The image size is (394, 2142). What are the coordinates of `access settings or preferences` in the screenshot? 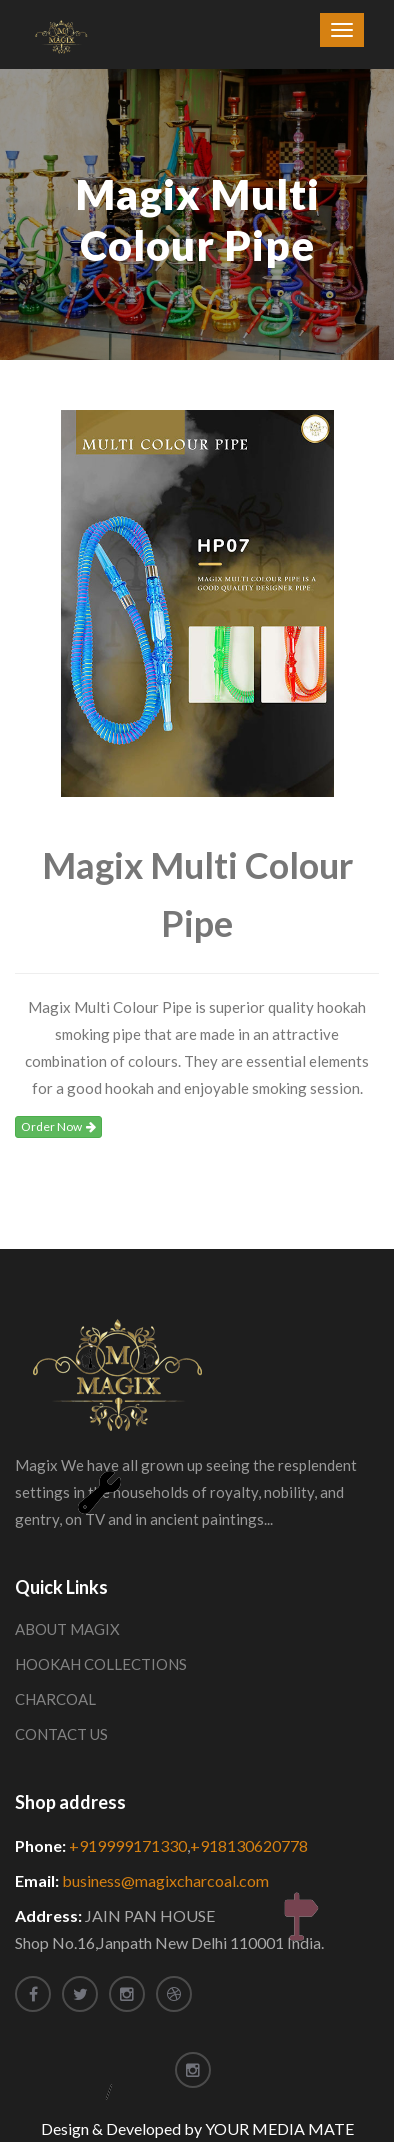 It's located at (99, 1492).